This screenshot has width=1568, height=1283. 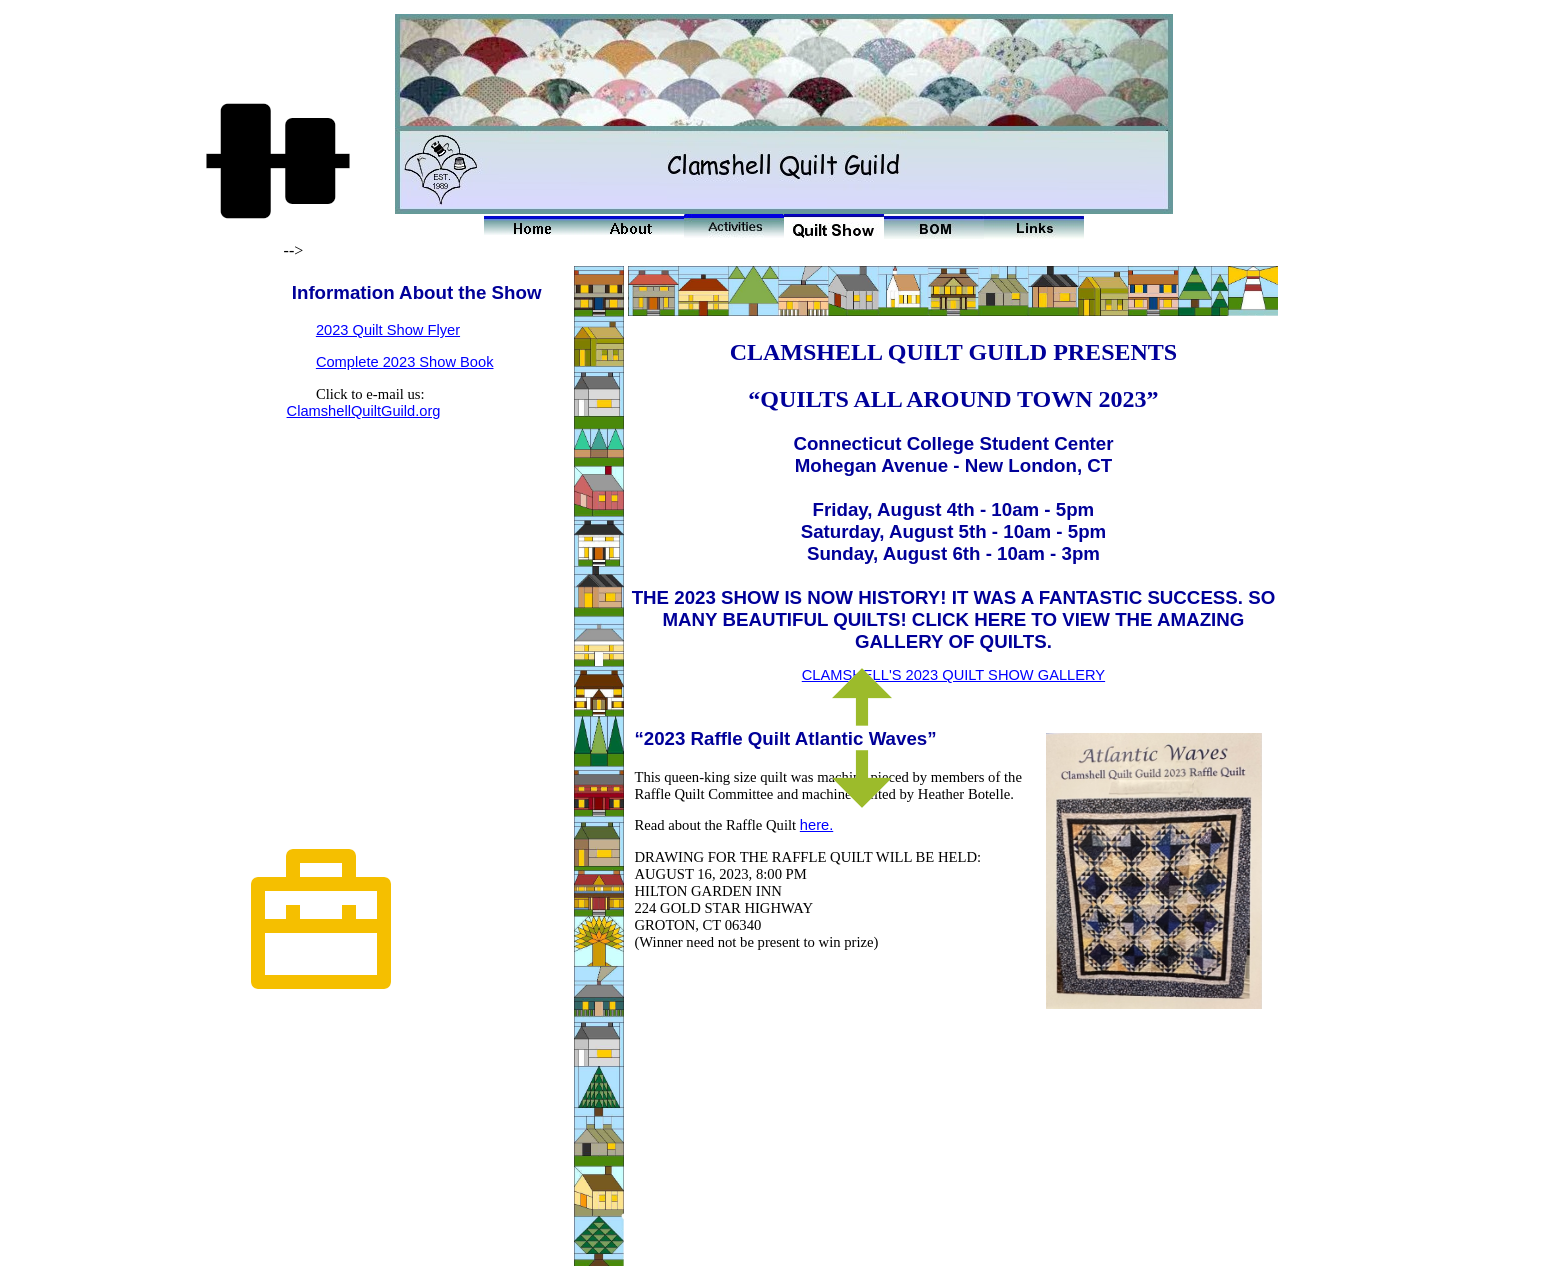 What do you see at coordinates (862, 738) in the screenshot?
I see `expand content vertically` at bounding box center [862, 738].